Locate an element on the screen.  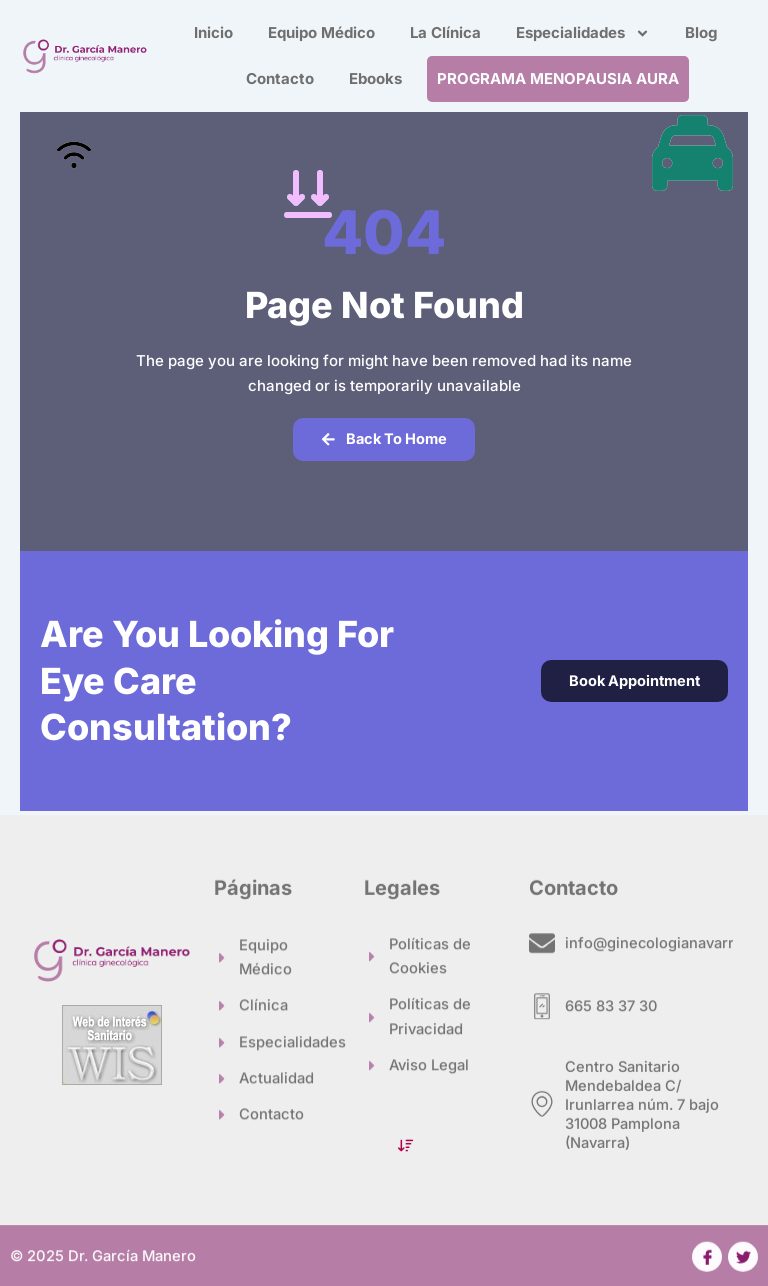
request a taxi or cab ride is located at coordinates (692, 155).